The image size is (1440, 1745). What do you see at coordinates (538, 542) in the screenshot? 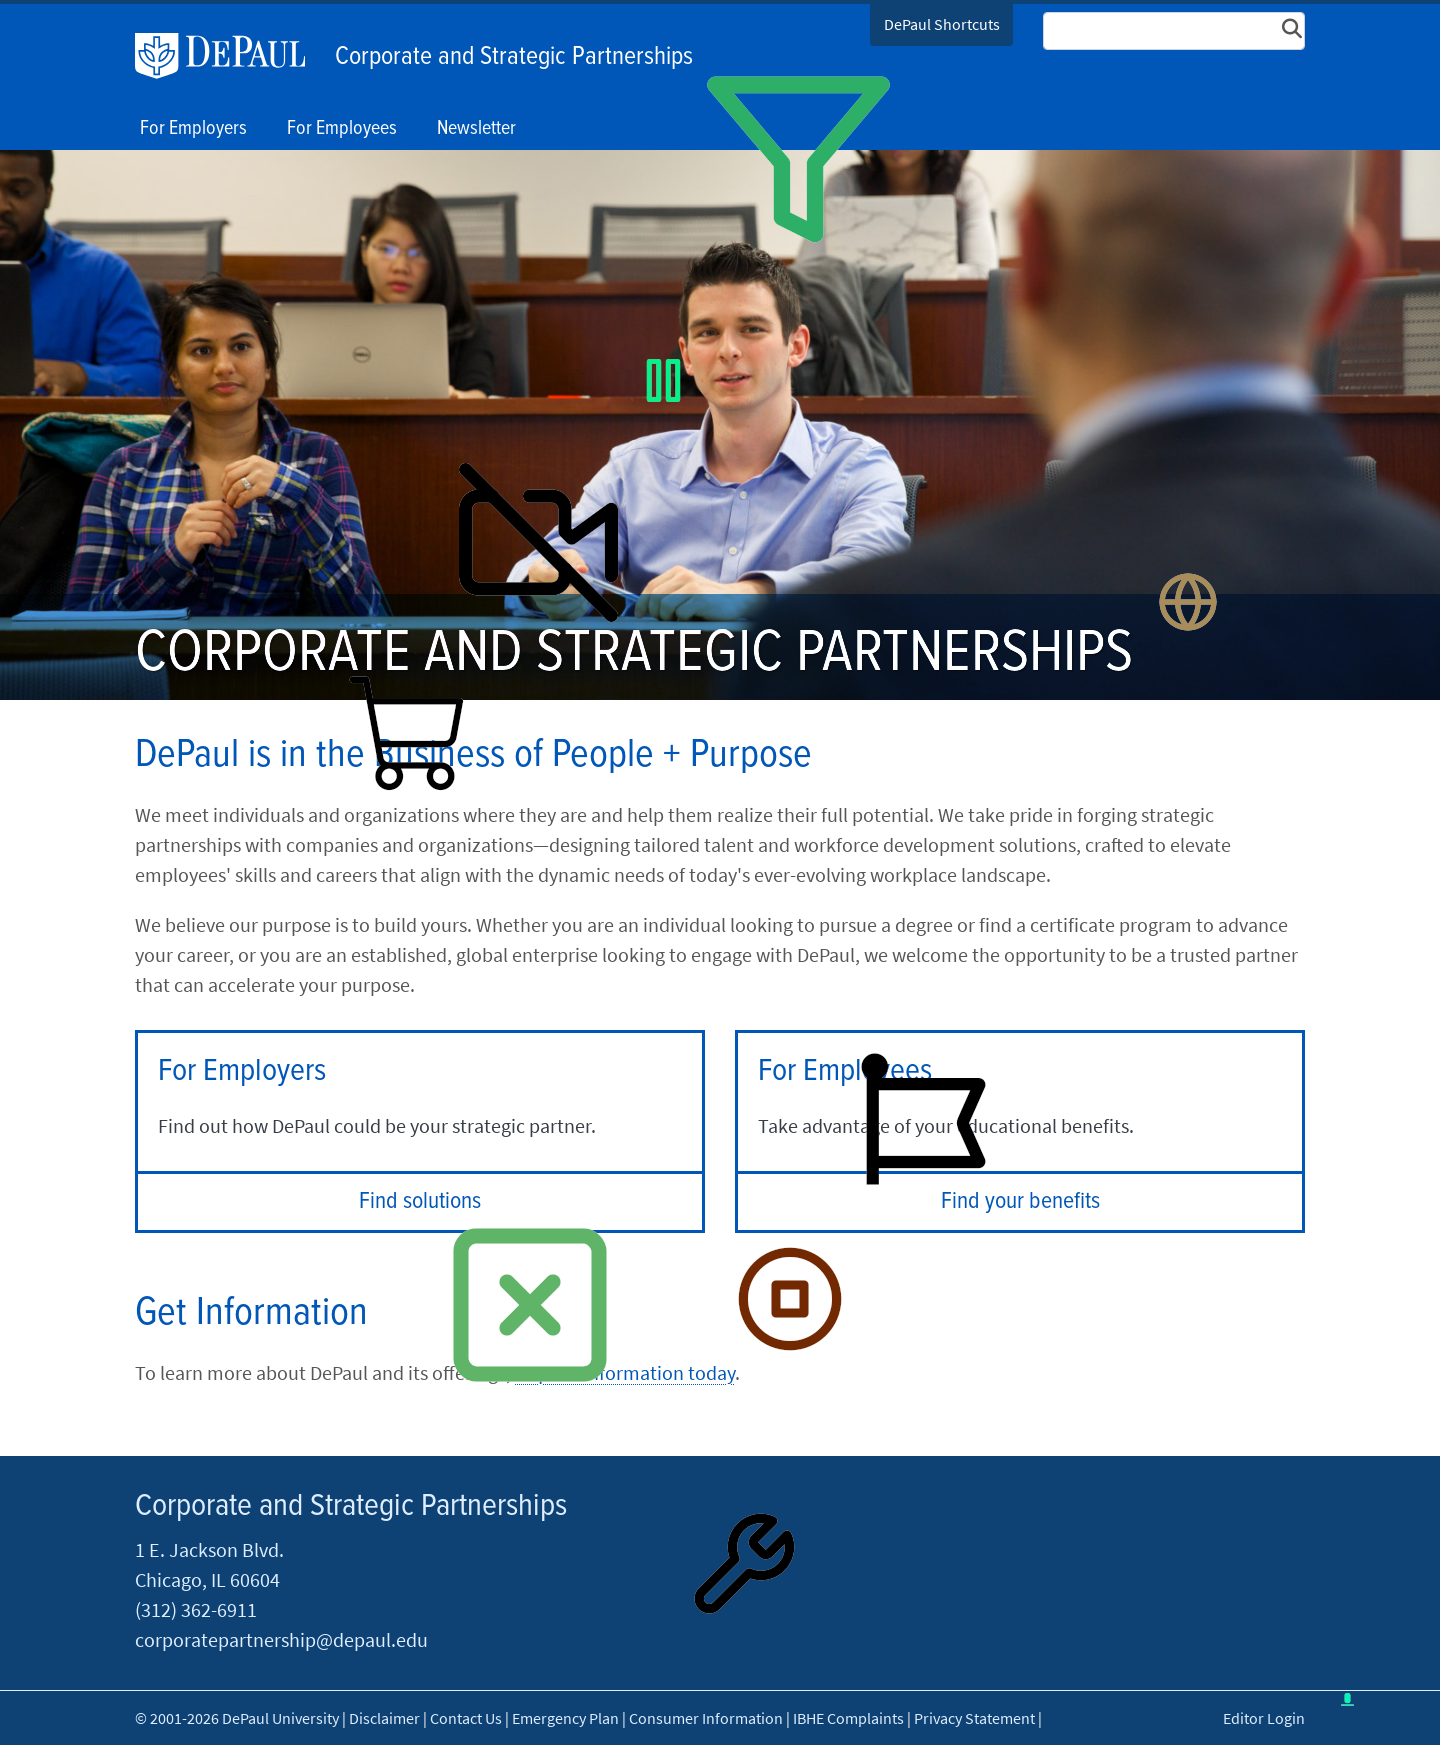
I see `turn off camera or disable video` at bounding box center [538, 542].